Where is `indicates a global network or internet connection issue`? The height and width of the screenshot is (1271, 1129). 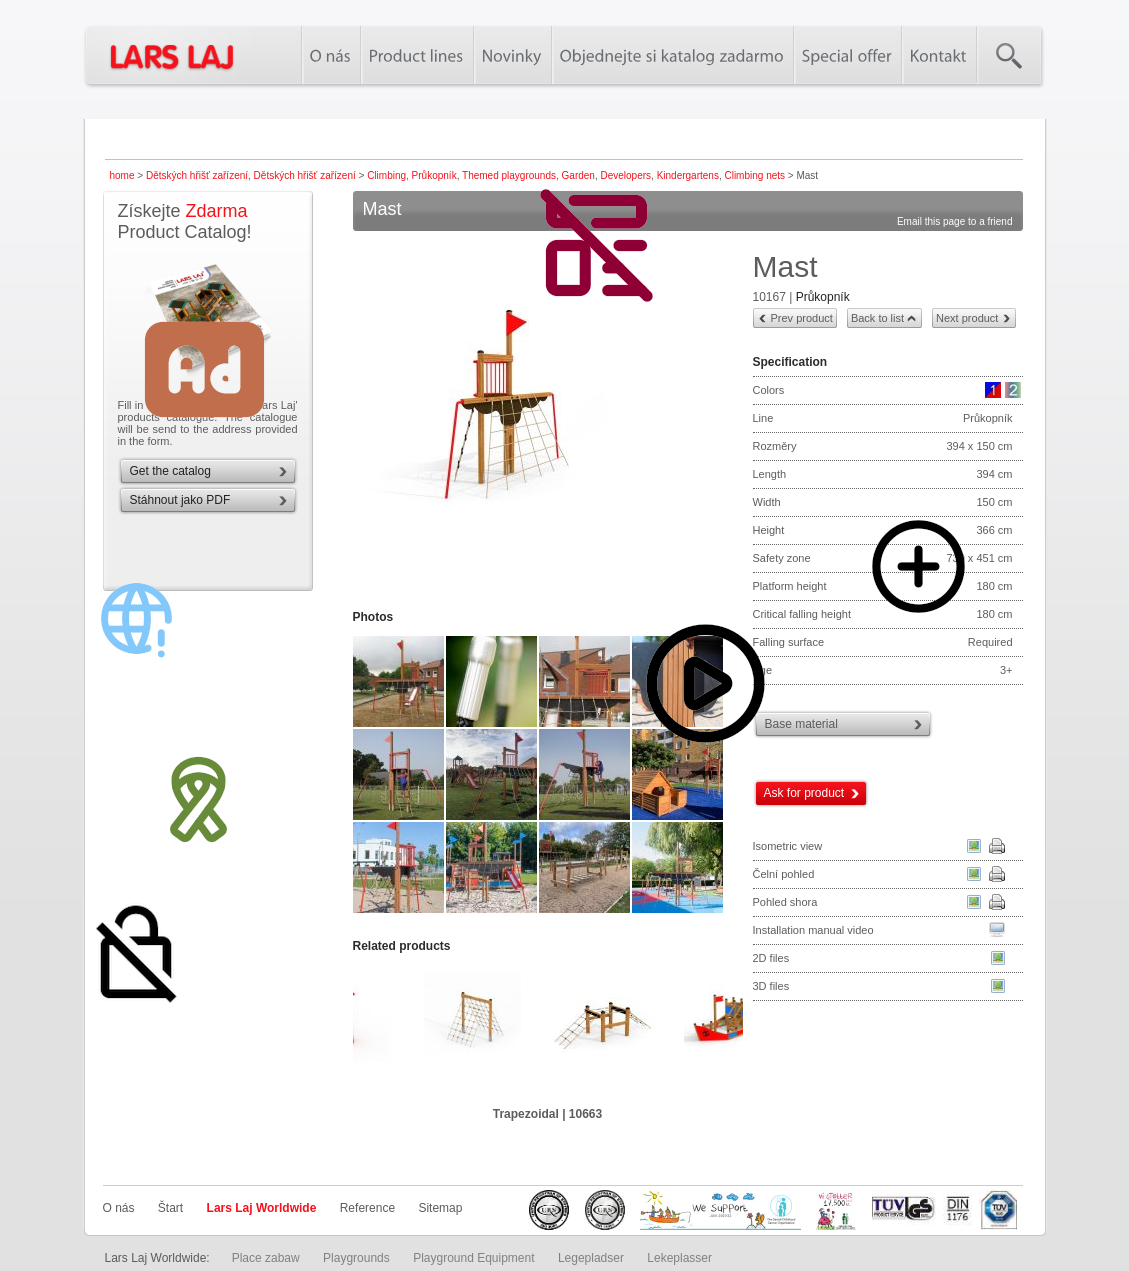
indicates a global network or internet connection issue is located at coordinates (136, 618).